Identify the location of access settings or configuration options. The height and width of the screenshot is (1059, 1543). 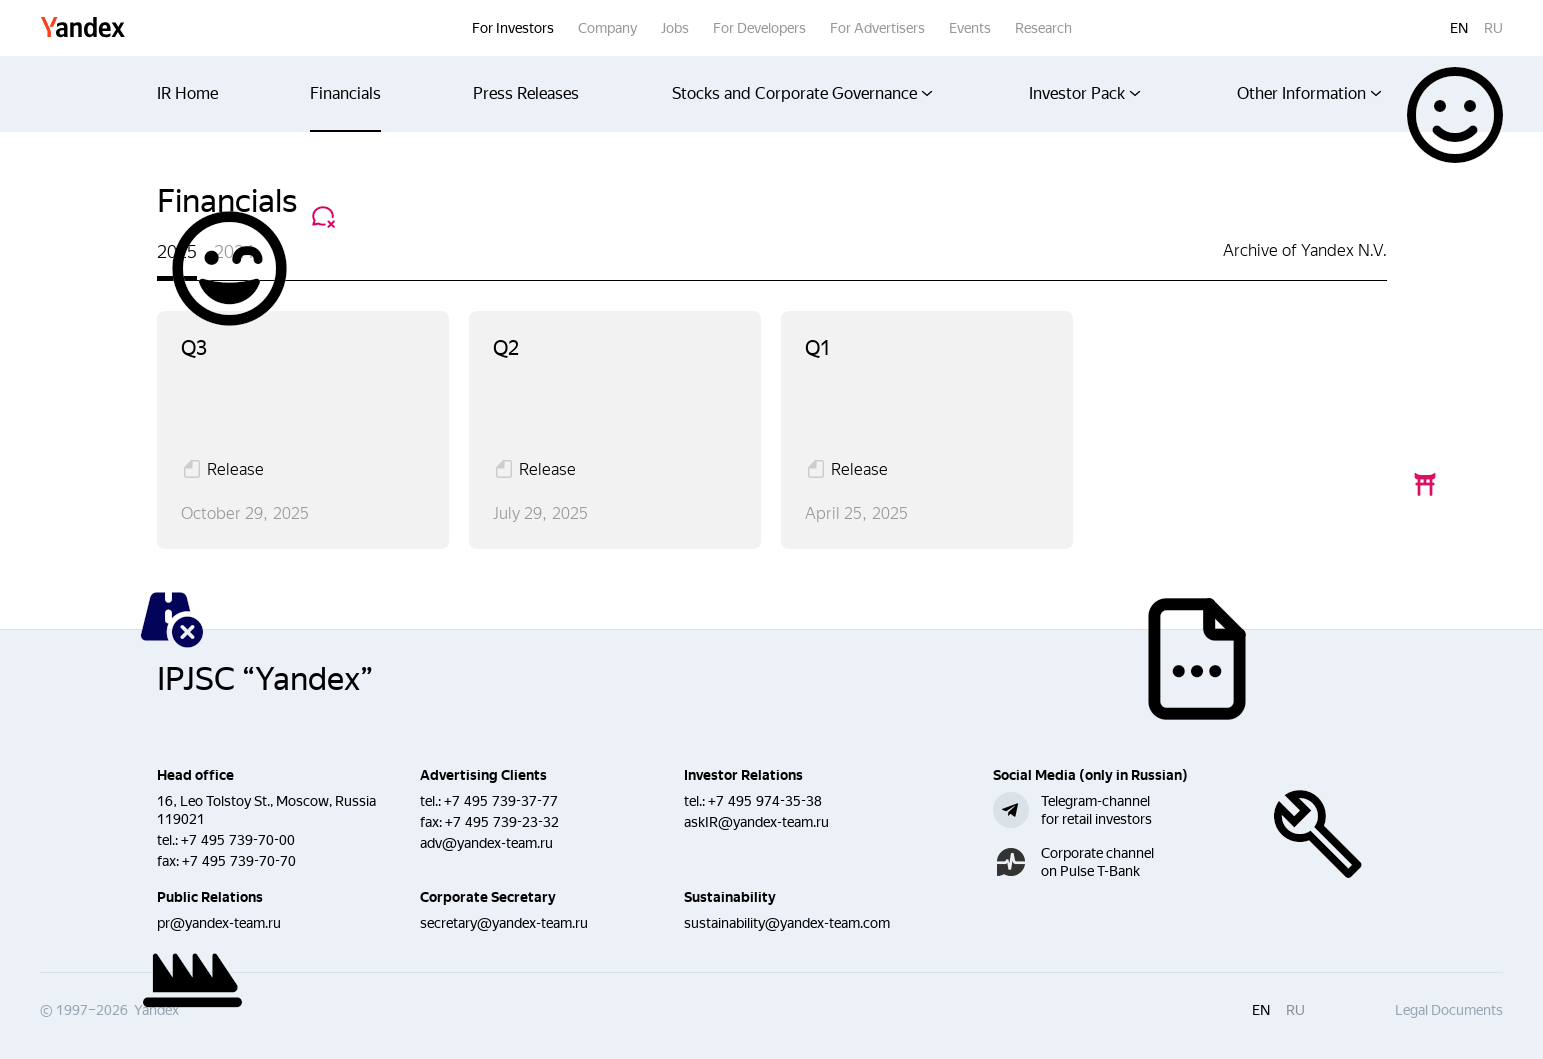
(1318, 834).